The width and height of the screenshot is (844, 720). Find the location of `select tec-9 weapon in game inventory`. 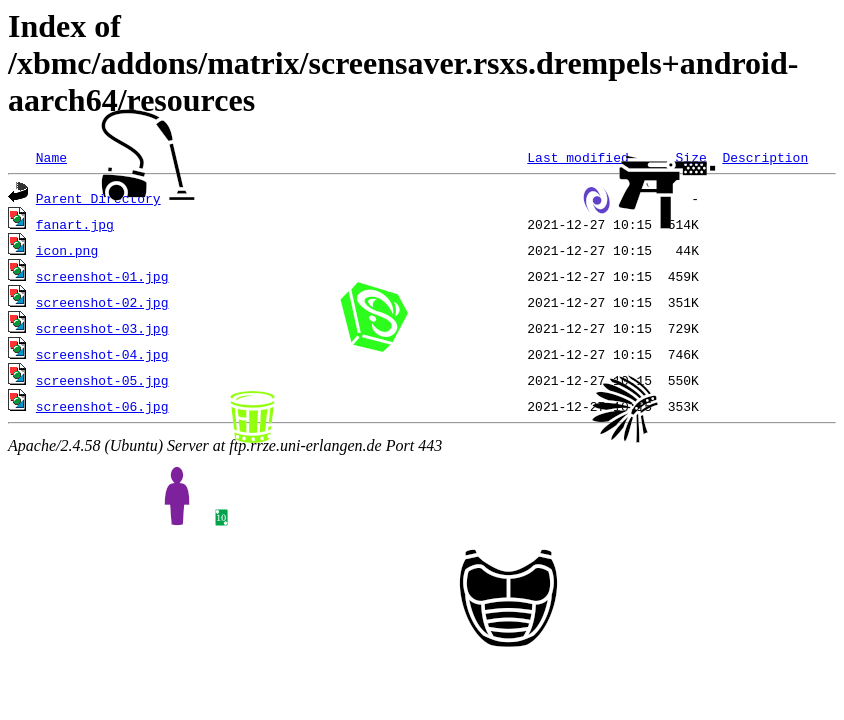

select tec-9 weapon in game inventory is located at coordinates (667, 192).